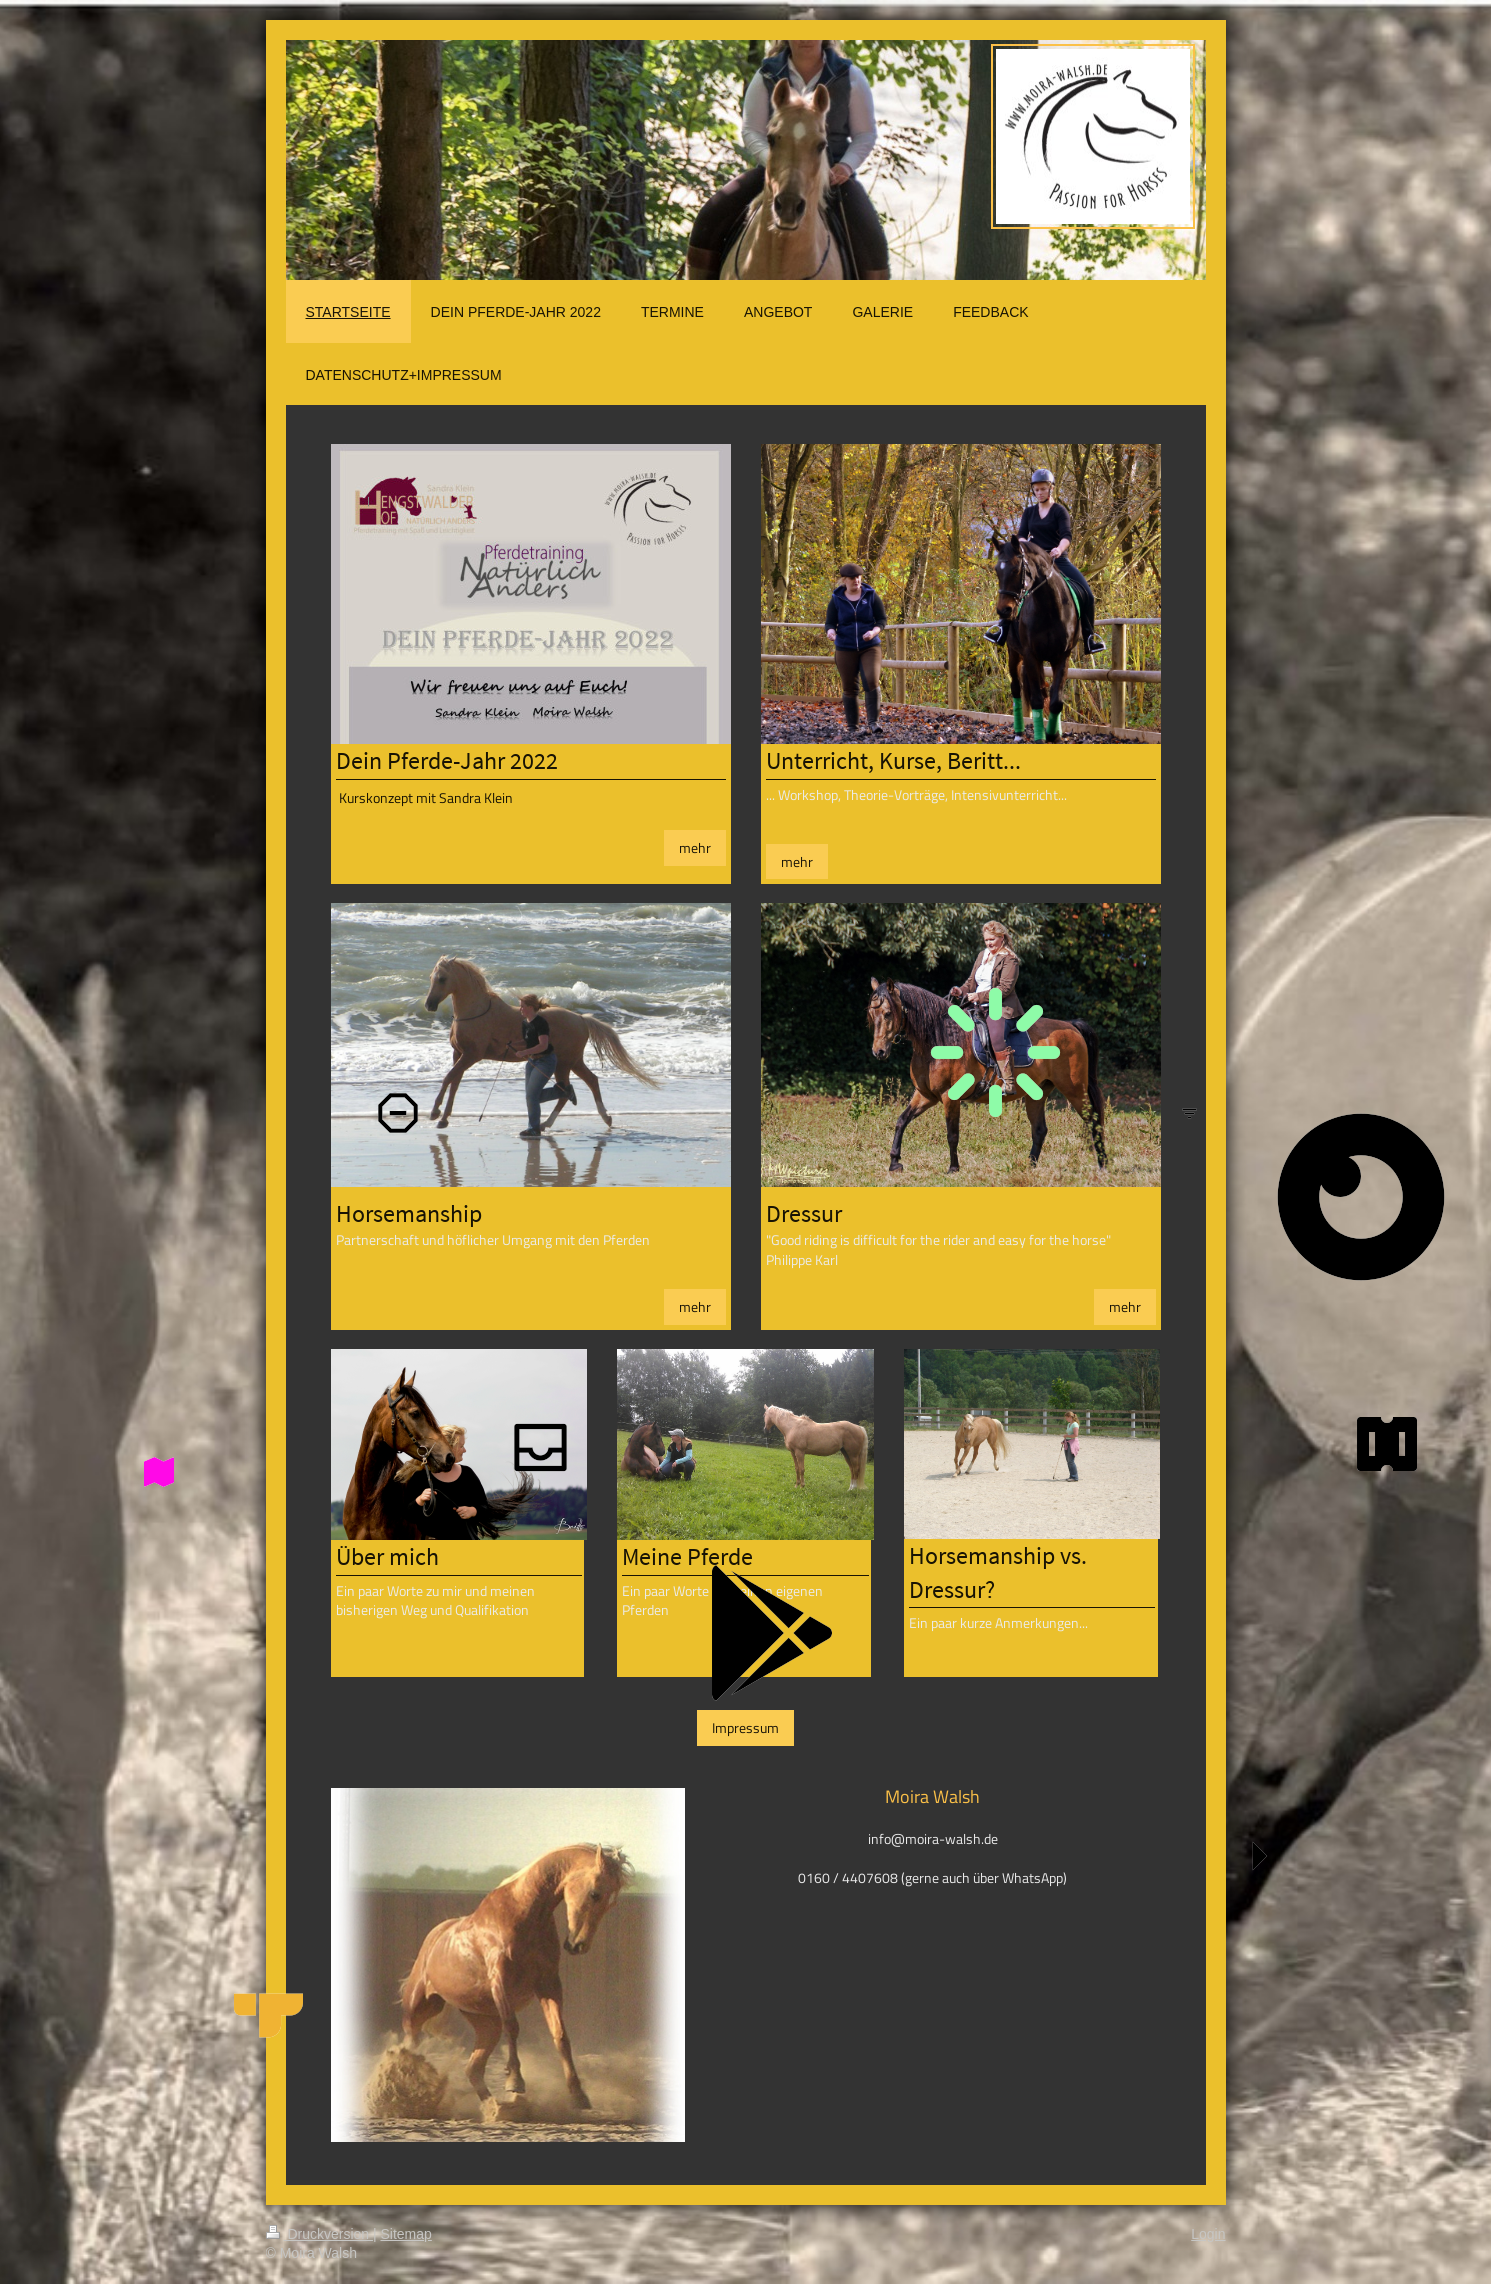 This screenshot has width=1491, height=2284. I want to click on indicates spam or blocked content, so click(398, 1113).